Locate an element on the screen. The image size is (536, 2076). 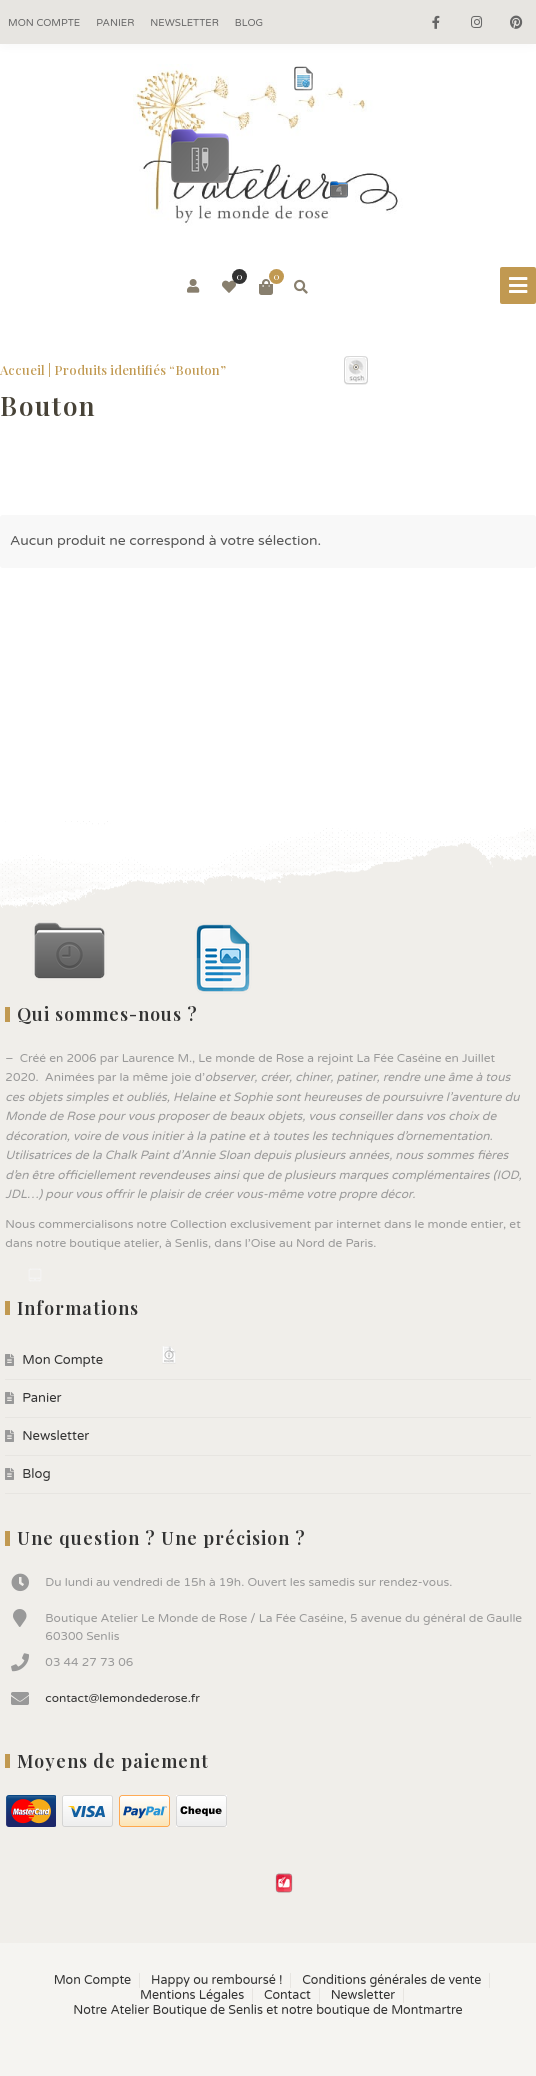
open templates folder is located at coordinates (200, 156).